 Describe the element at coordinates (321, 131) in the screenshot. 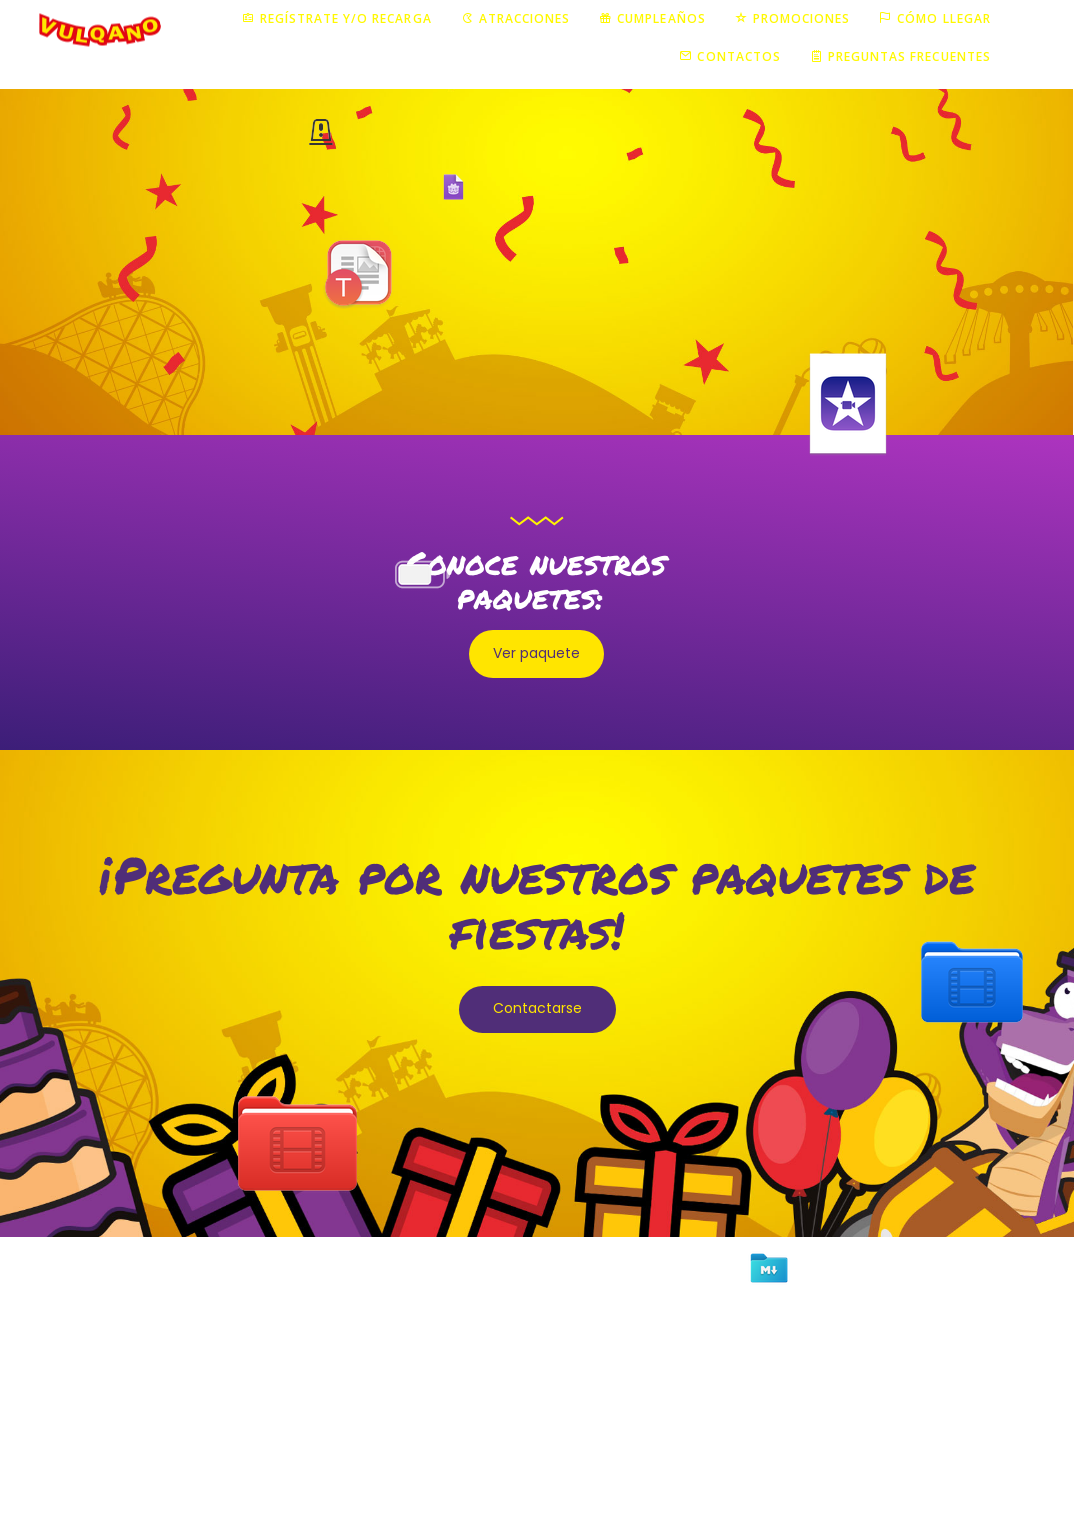

I see `indicates a system error or crash report` at that location.